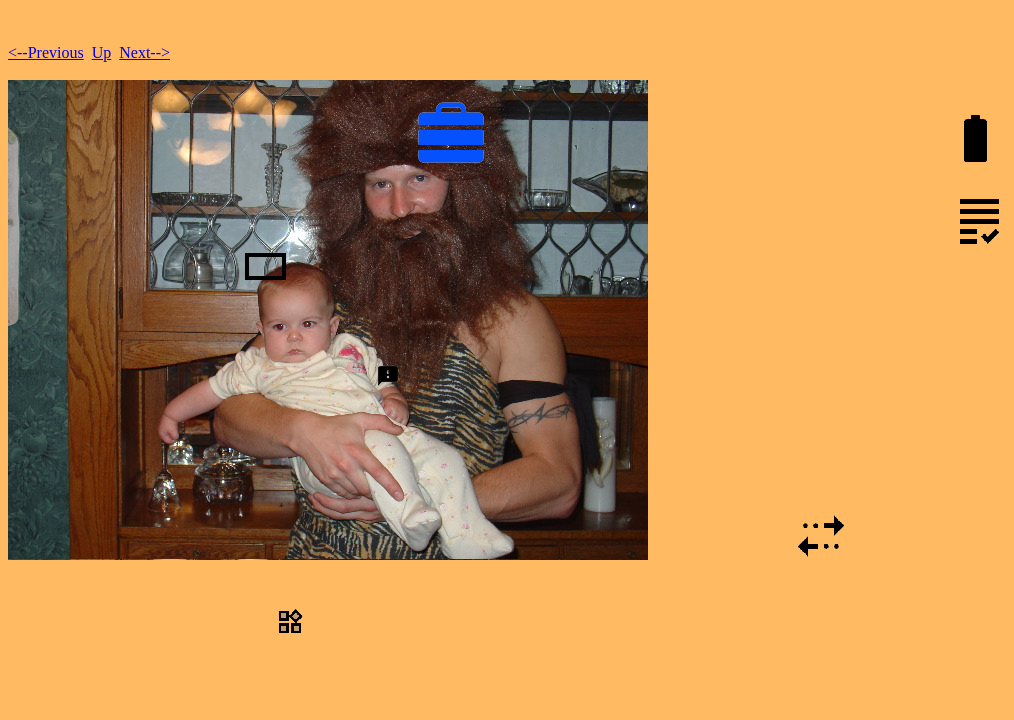  I want to click on message failed to send, so click(388, 376).